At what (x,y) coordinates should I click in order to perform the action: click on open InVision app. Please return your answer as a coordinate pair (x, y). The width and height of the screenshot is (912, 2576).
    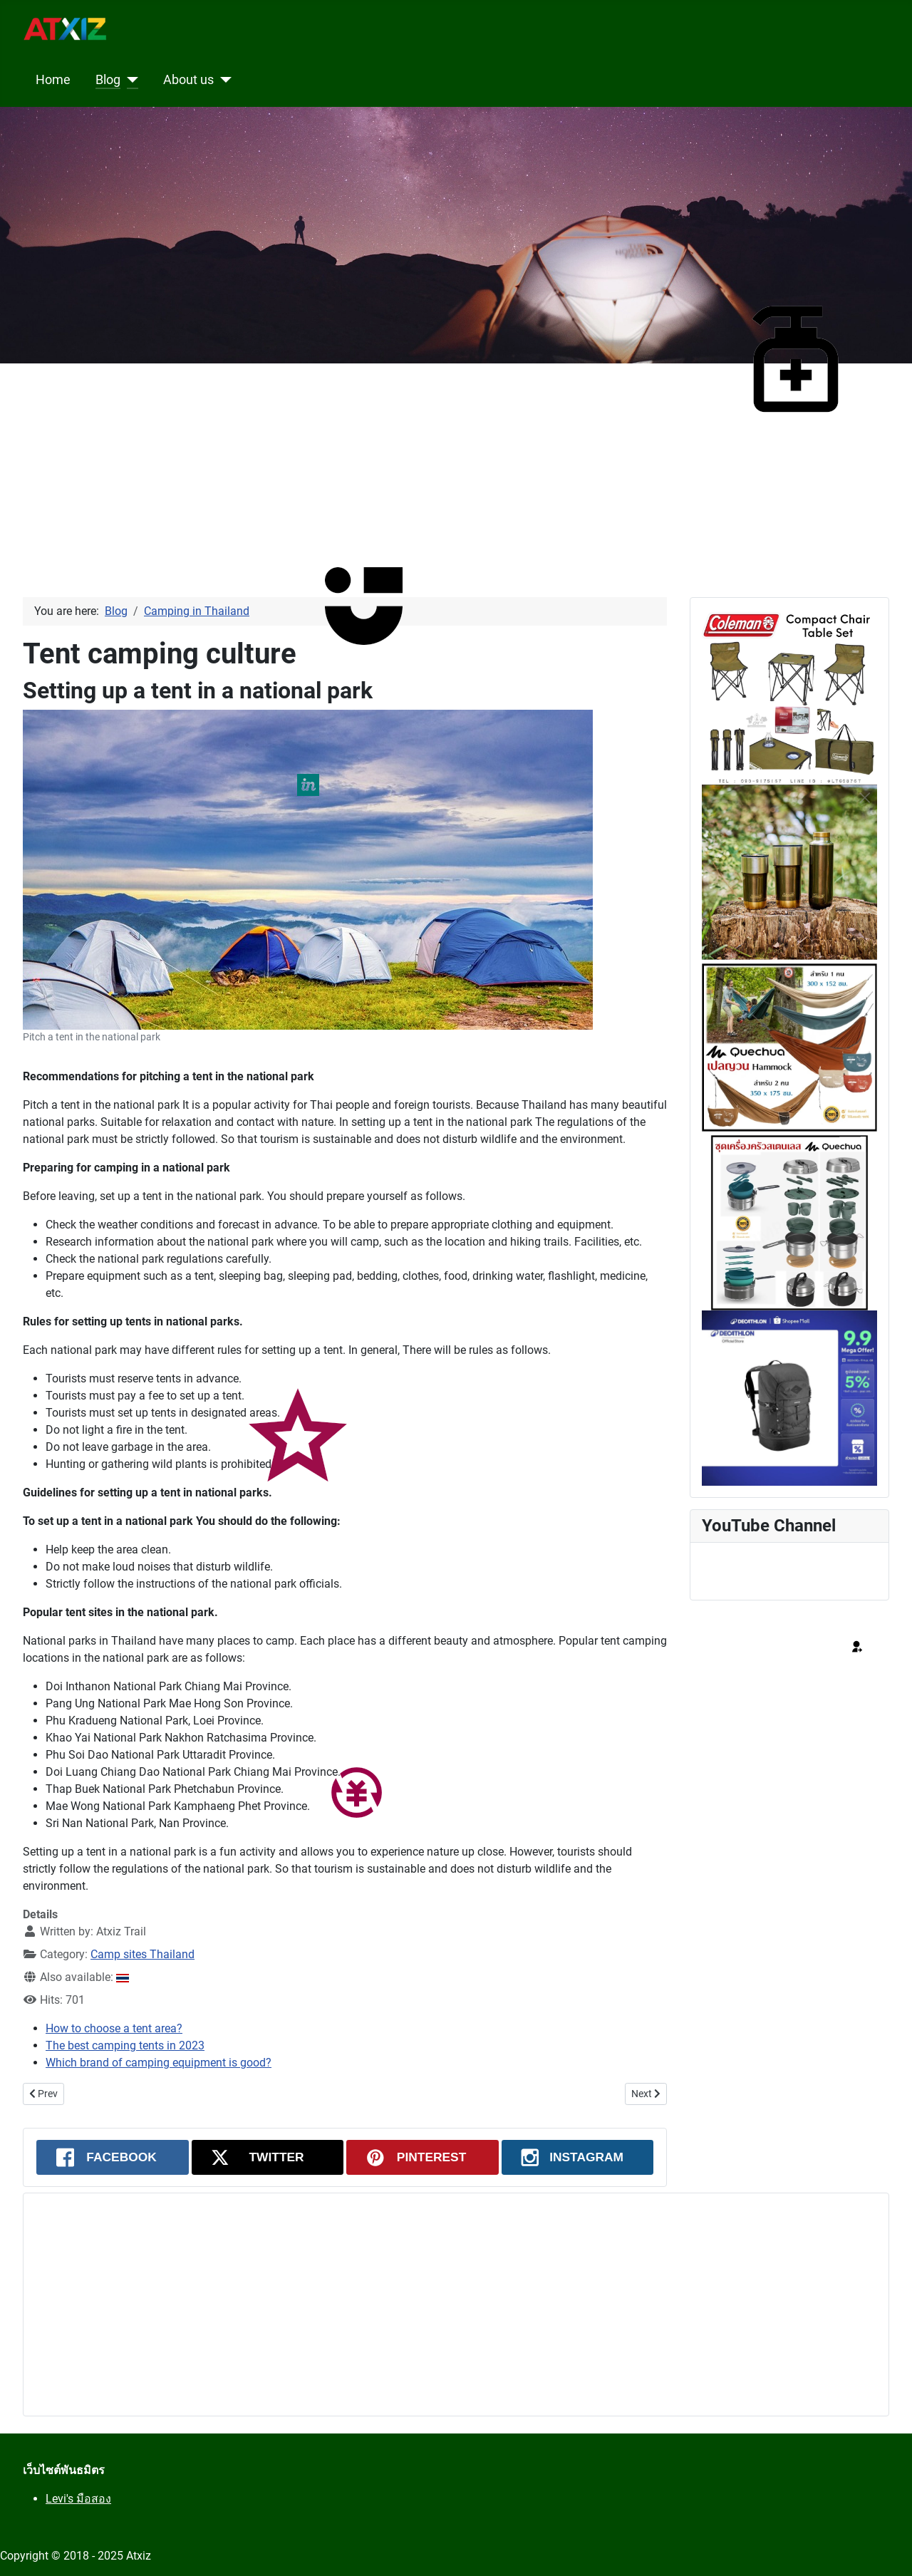
    Looking at the image, I should click on (308, 785).